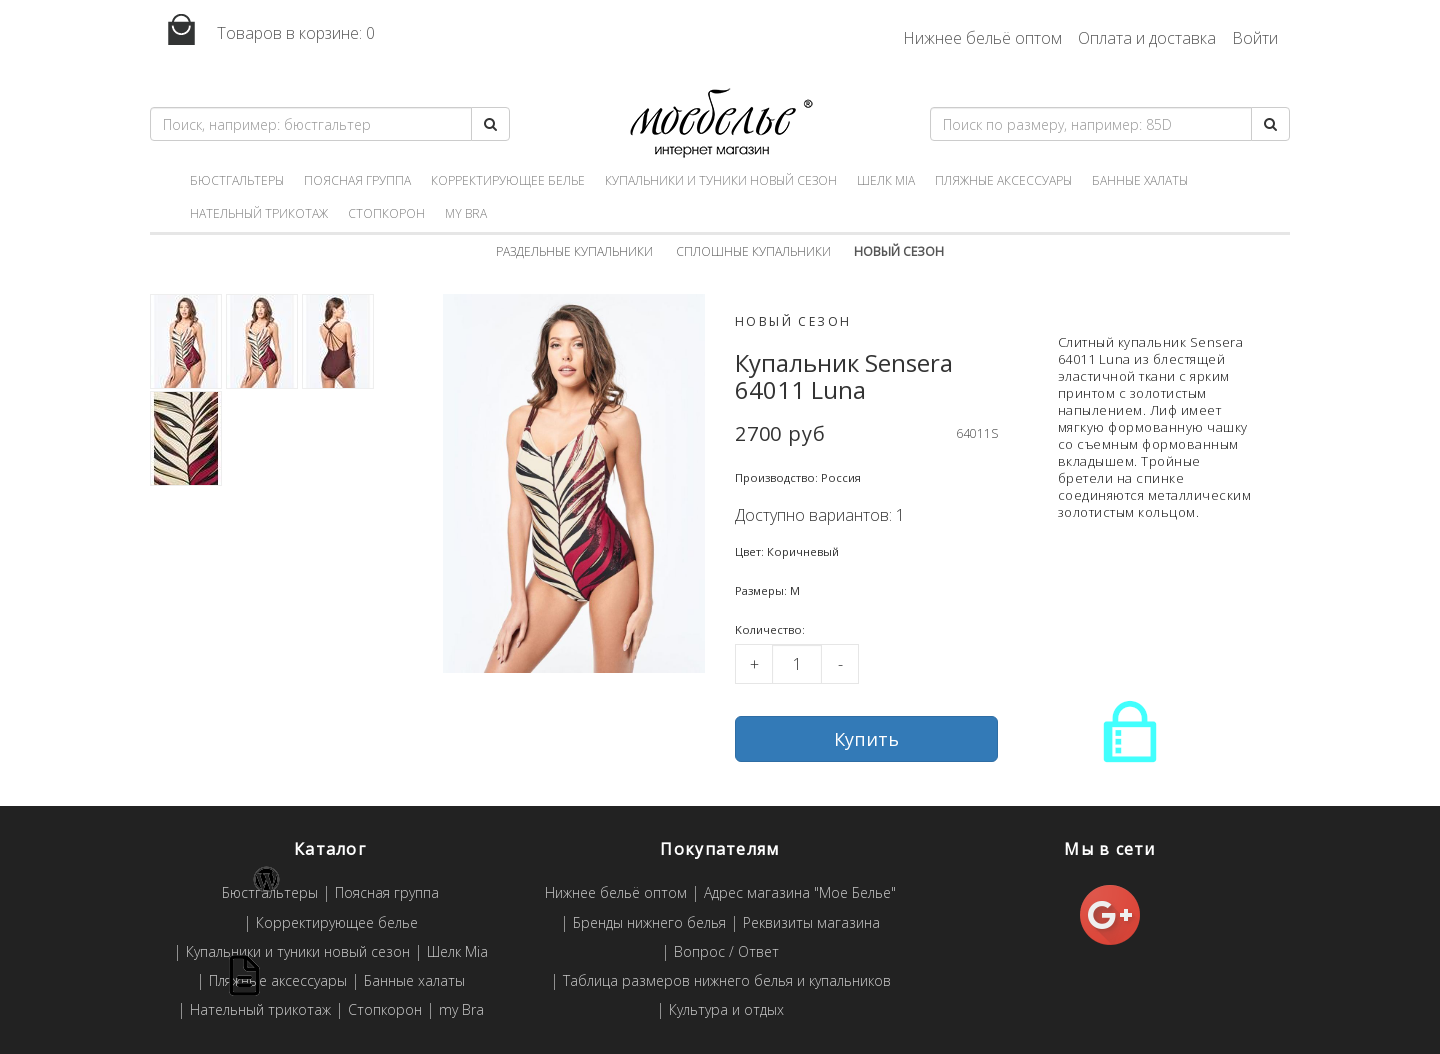 The width and height of the screenshot is (1440, 1054). Describe the element at coordinates (266, 879) in the screenshot. I see `wordpress logo` at that location.